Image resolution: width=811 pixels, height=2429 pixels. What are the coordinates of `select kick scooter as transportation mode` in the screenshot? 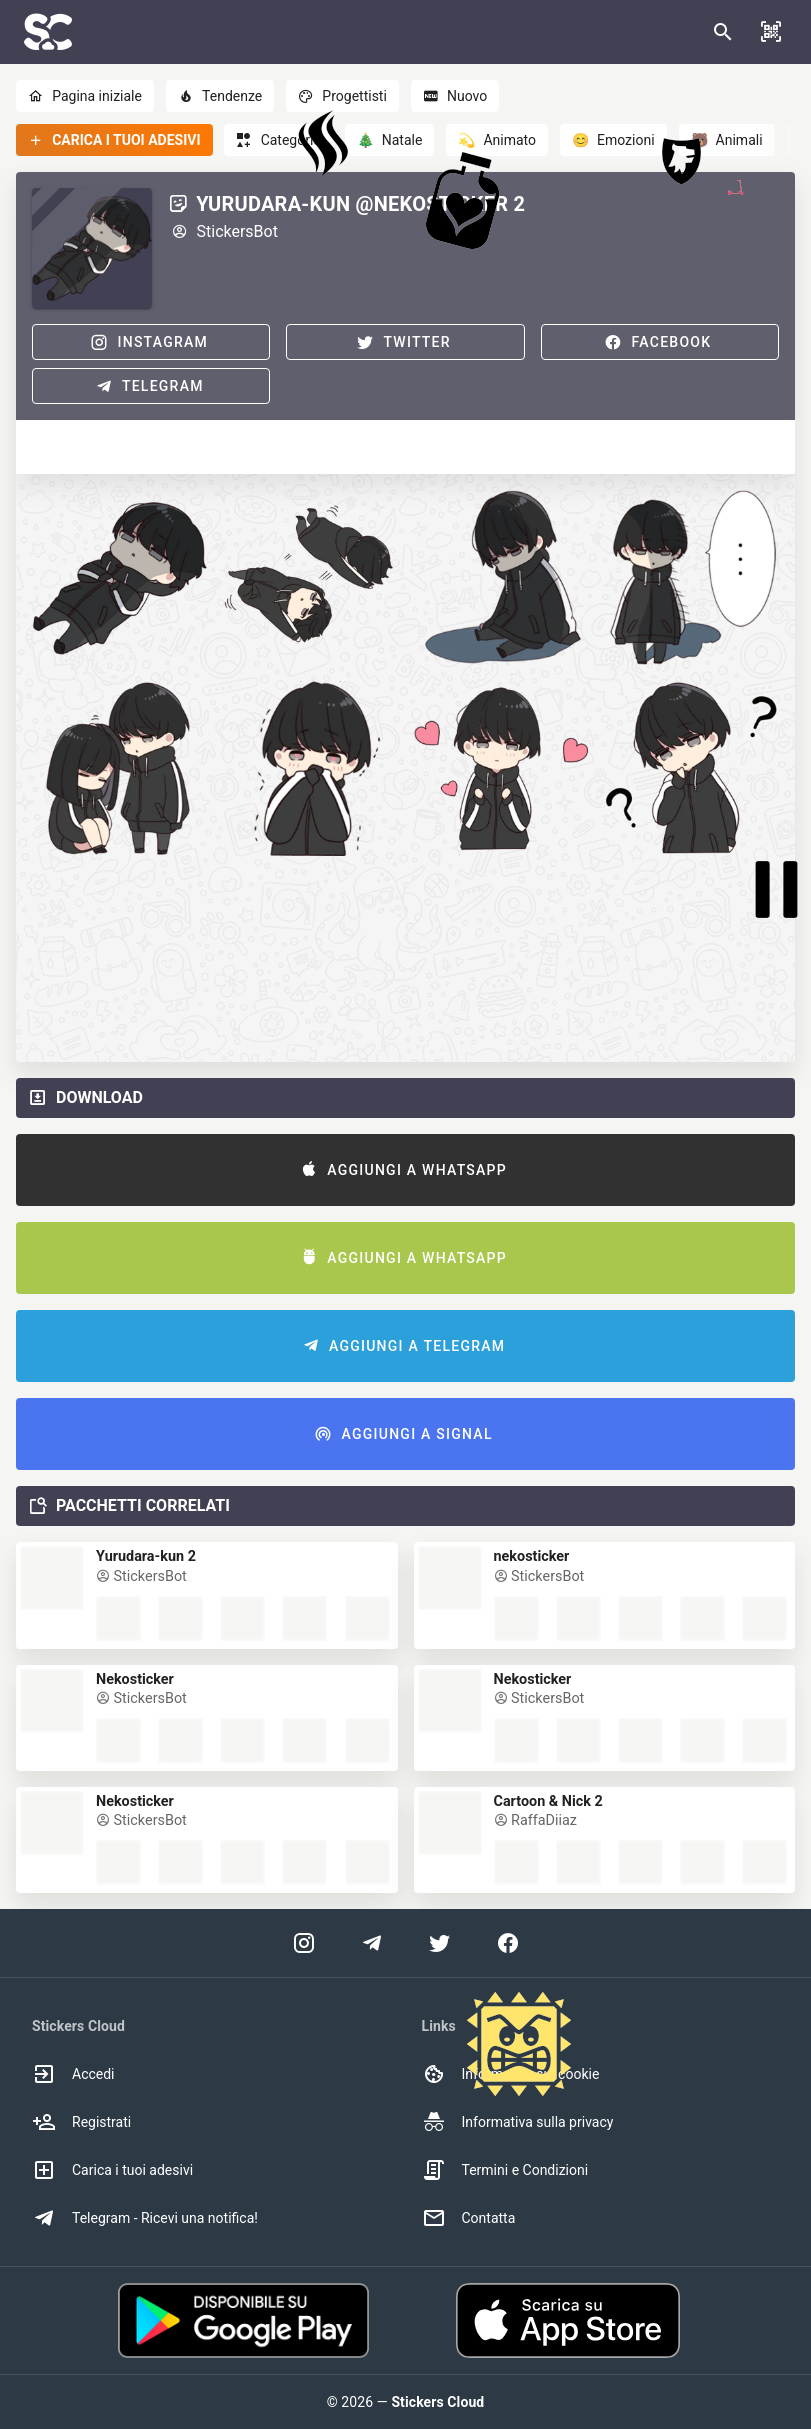 It's located at (735, 187).